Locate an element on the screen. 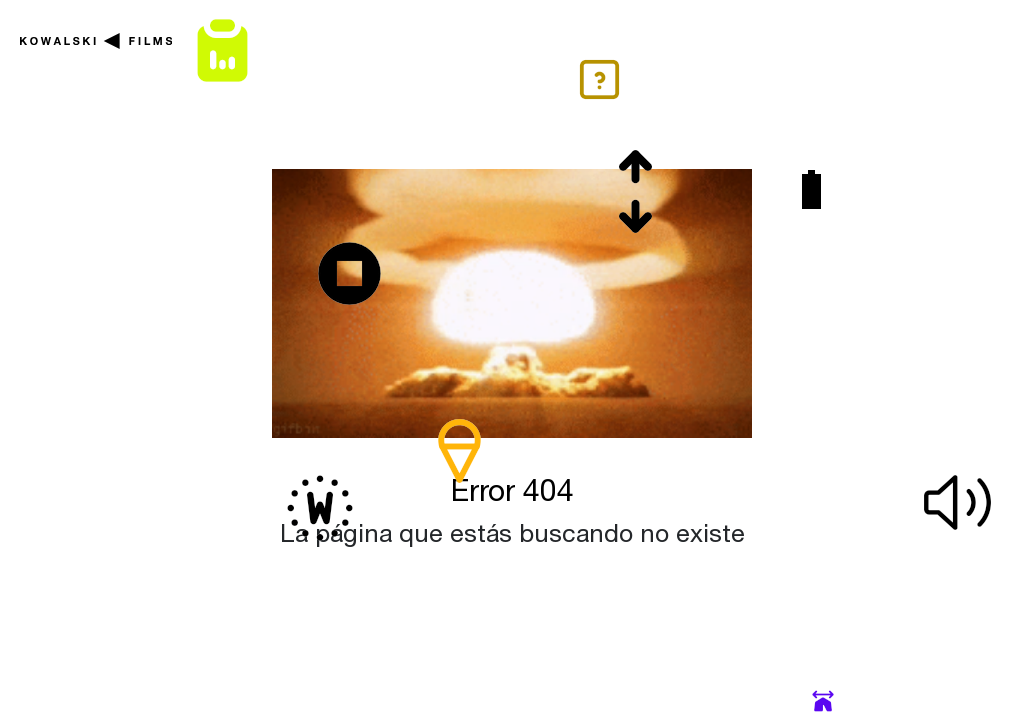 This screenshot has height=720, width=1024. unmute audio or turn sound on is located at coordinates (957, 502).